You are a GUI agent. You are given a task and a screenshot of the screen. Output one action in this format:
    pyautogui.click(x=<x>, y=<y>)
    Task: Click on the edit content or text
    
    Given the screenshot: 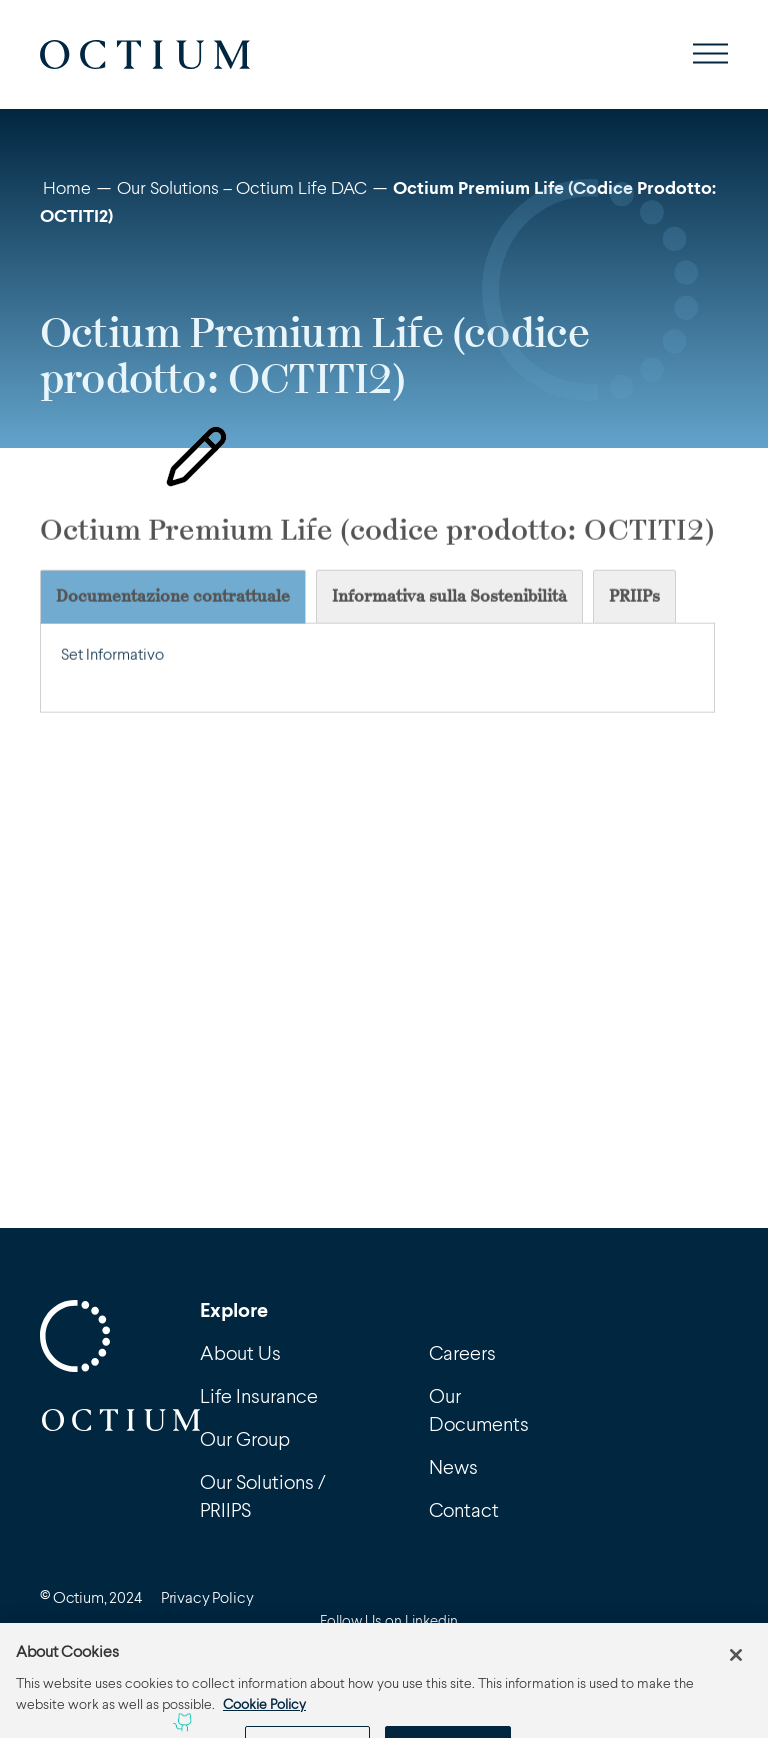 What is the action you would take?
    pyautogui.click(x=196, y=456)
    